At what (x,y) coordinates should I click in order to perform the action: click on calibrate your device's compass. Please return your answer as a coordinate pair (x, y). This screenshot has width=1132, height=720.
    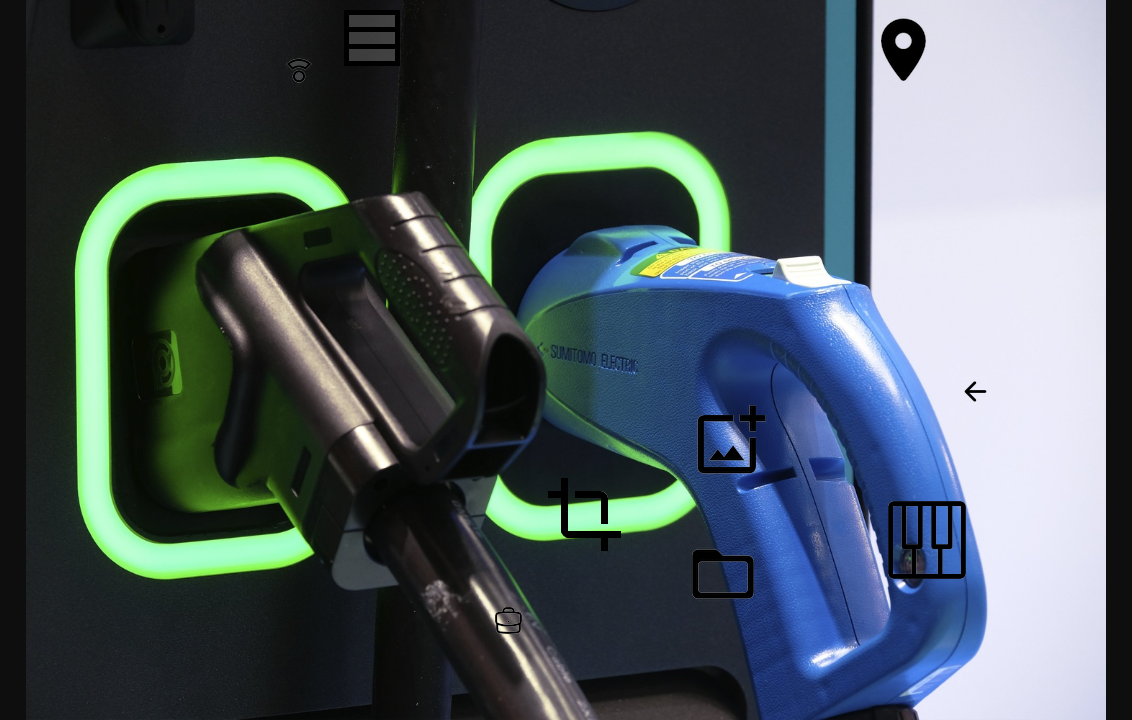
    Looking at the image, I should click on (299, 70).